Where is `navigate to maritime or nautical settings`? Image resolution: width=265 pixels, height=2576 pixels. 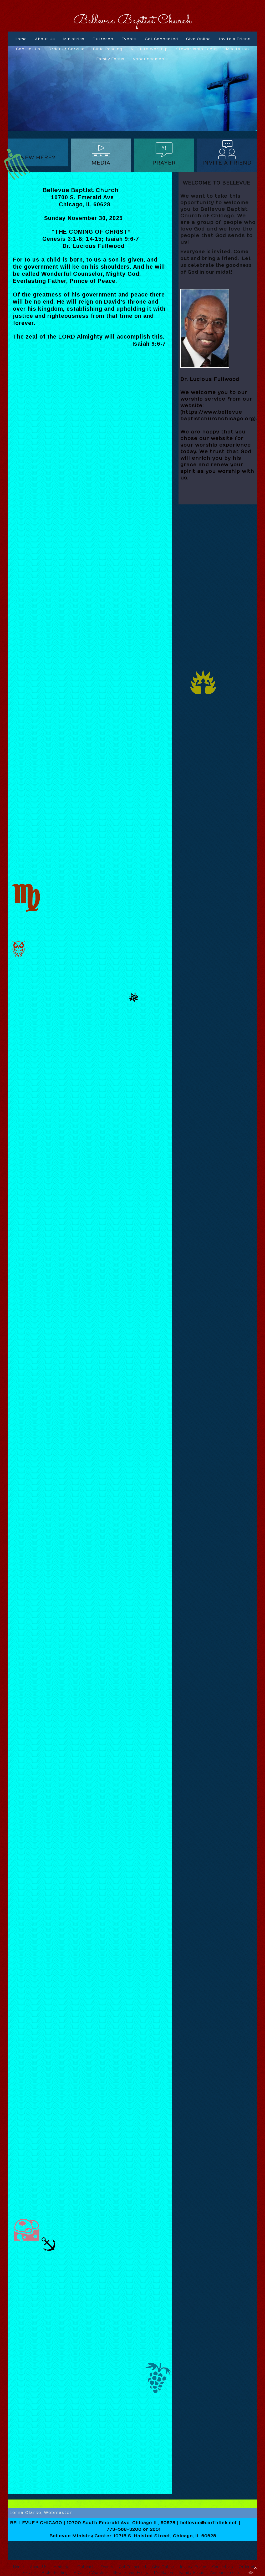 navigate to maritime or nautical settings is located at coordinates (48, 2244).